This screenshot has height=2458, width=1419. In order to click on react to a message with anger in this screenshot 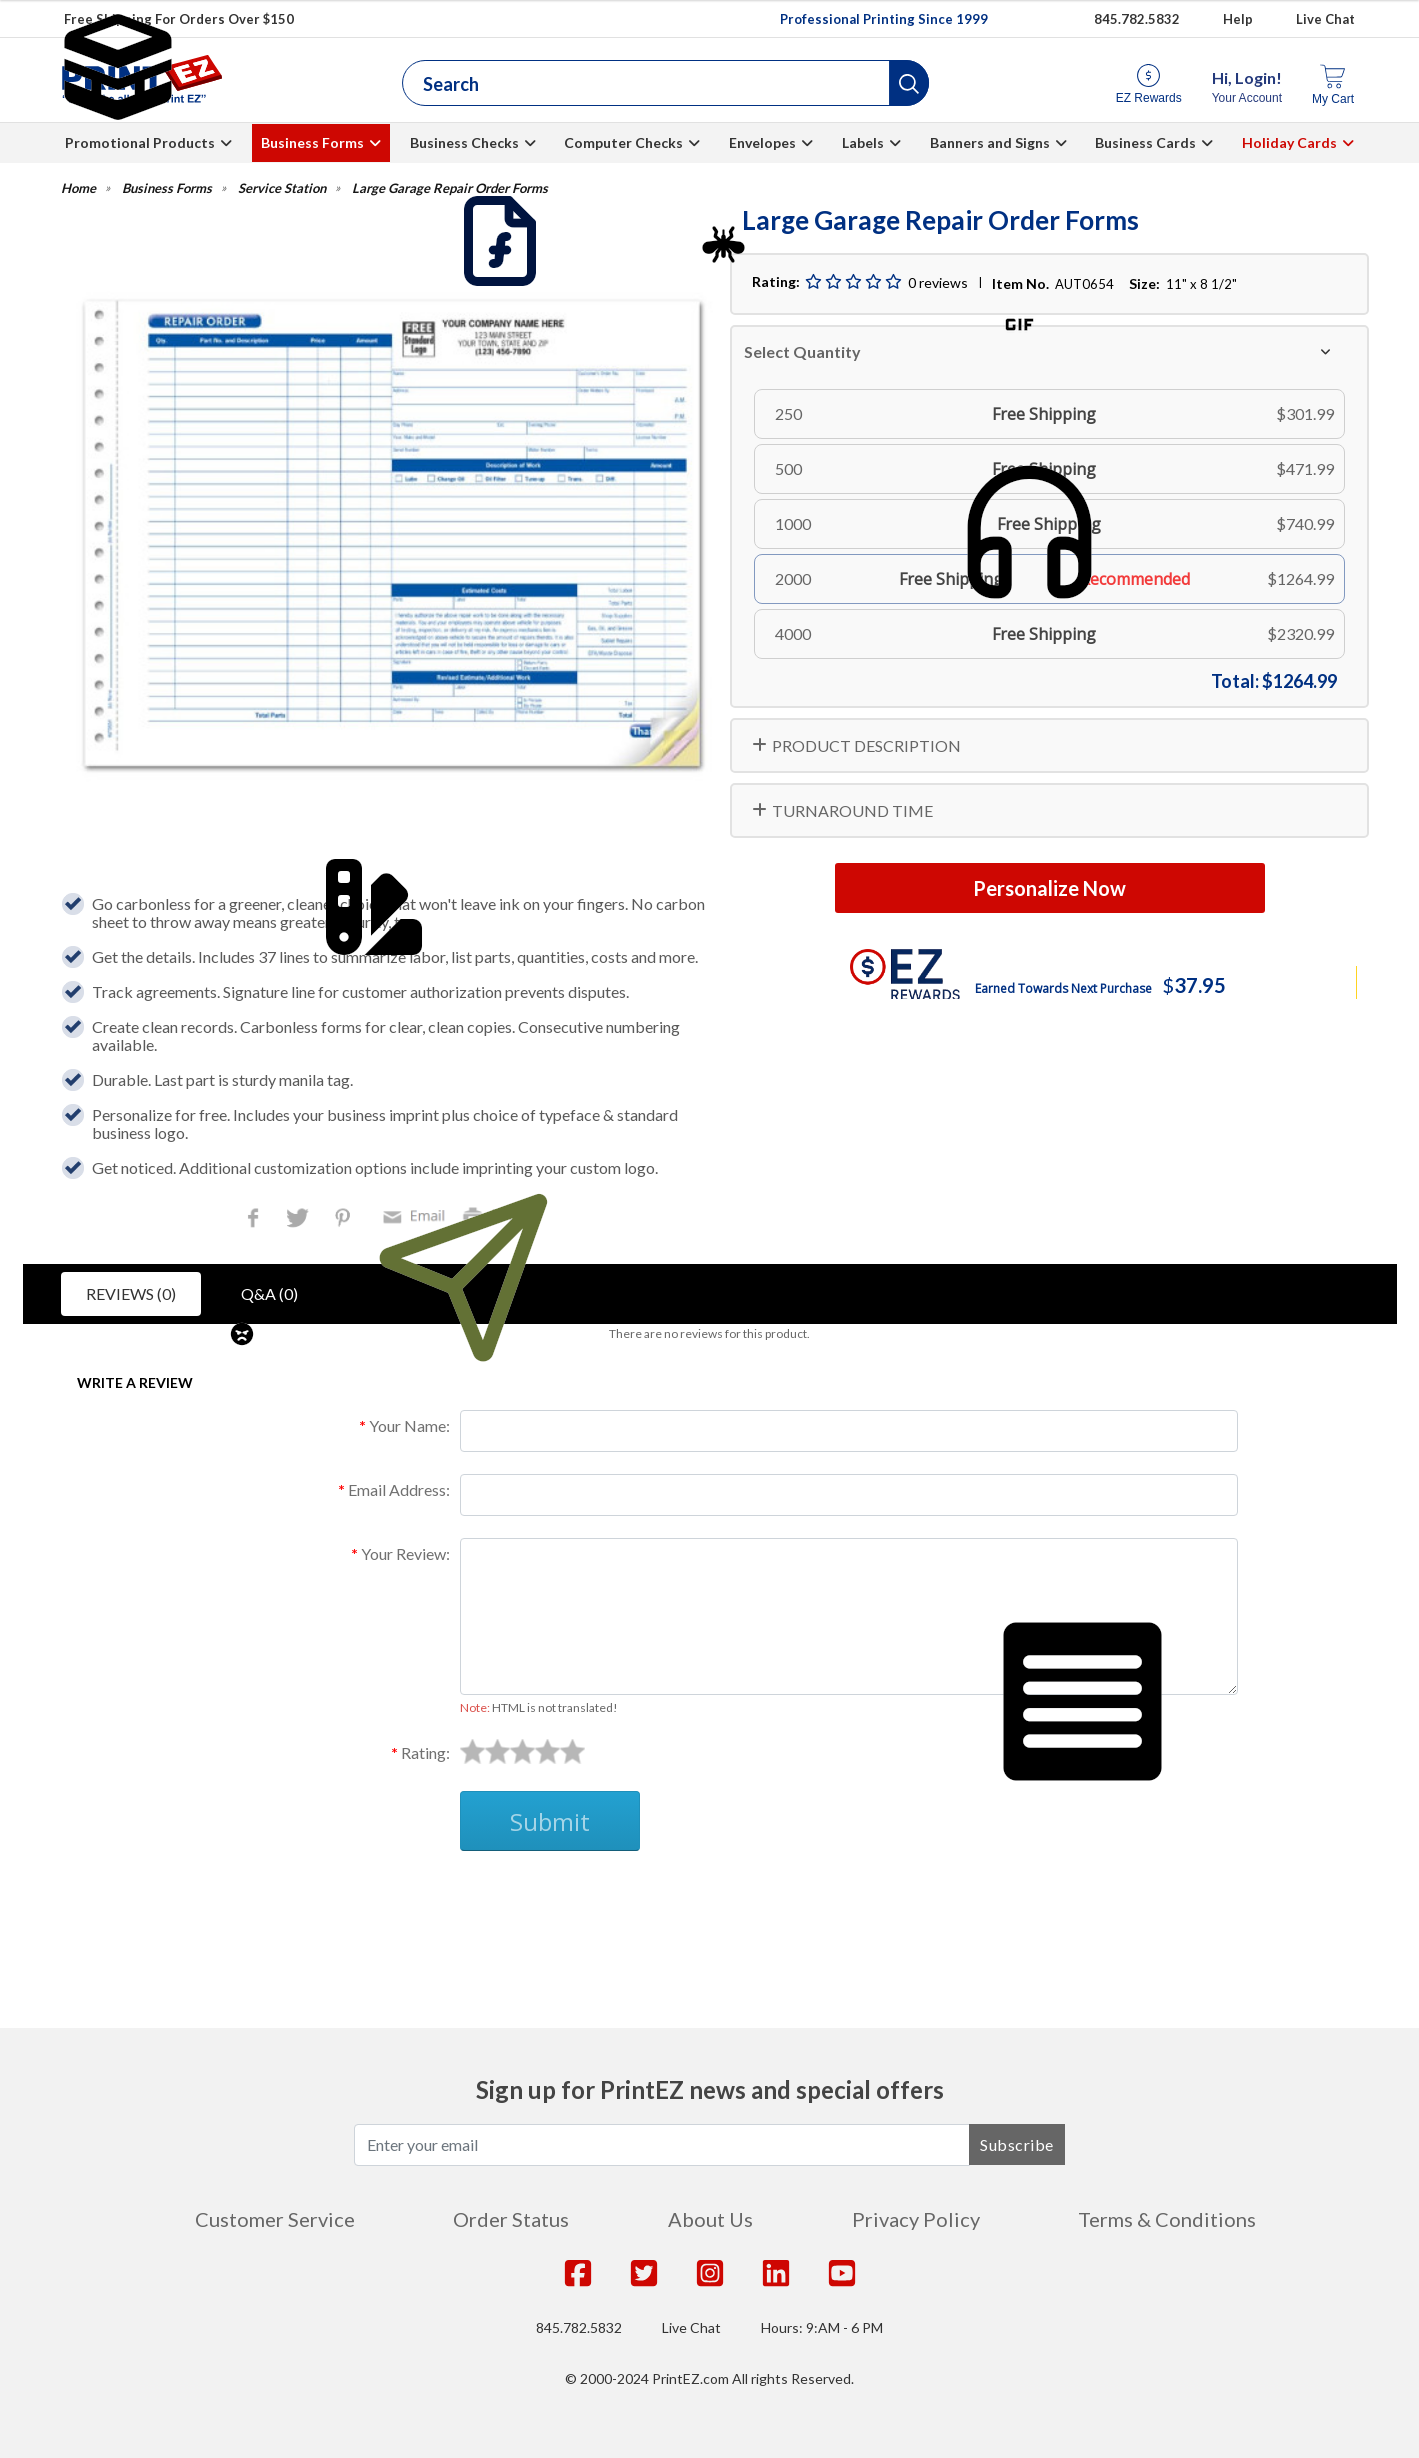, I will do `click(242, 1334)`.